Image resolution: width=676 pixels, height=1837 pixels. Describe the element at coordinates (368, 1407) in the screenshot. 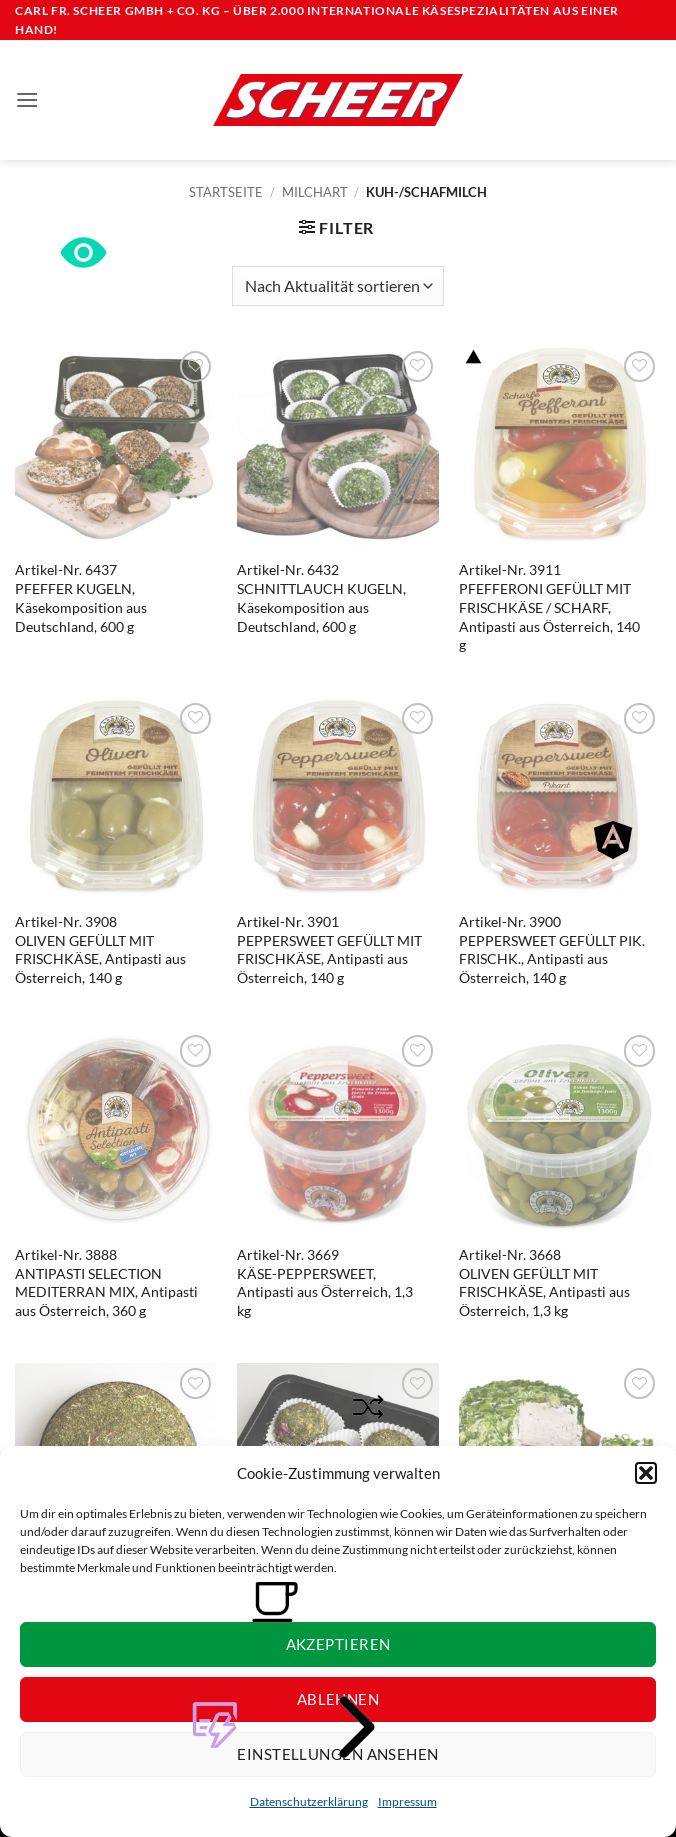

I see `shuffle playback order` at that location.